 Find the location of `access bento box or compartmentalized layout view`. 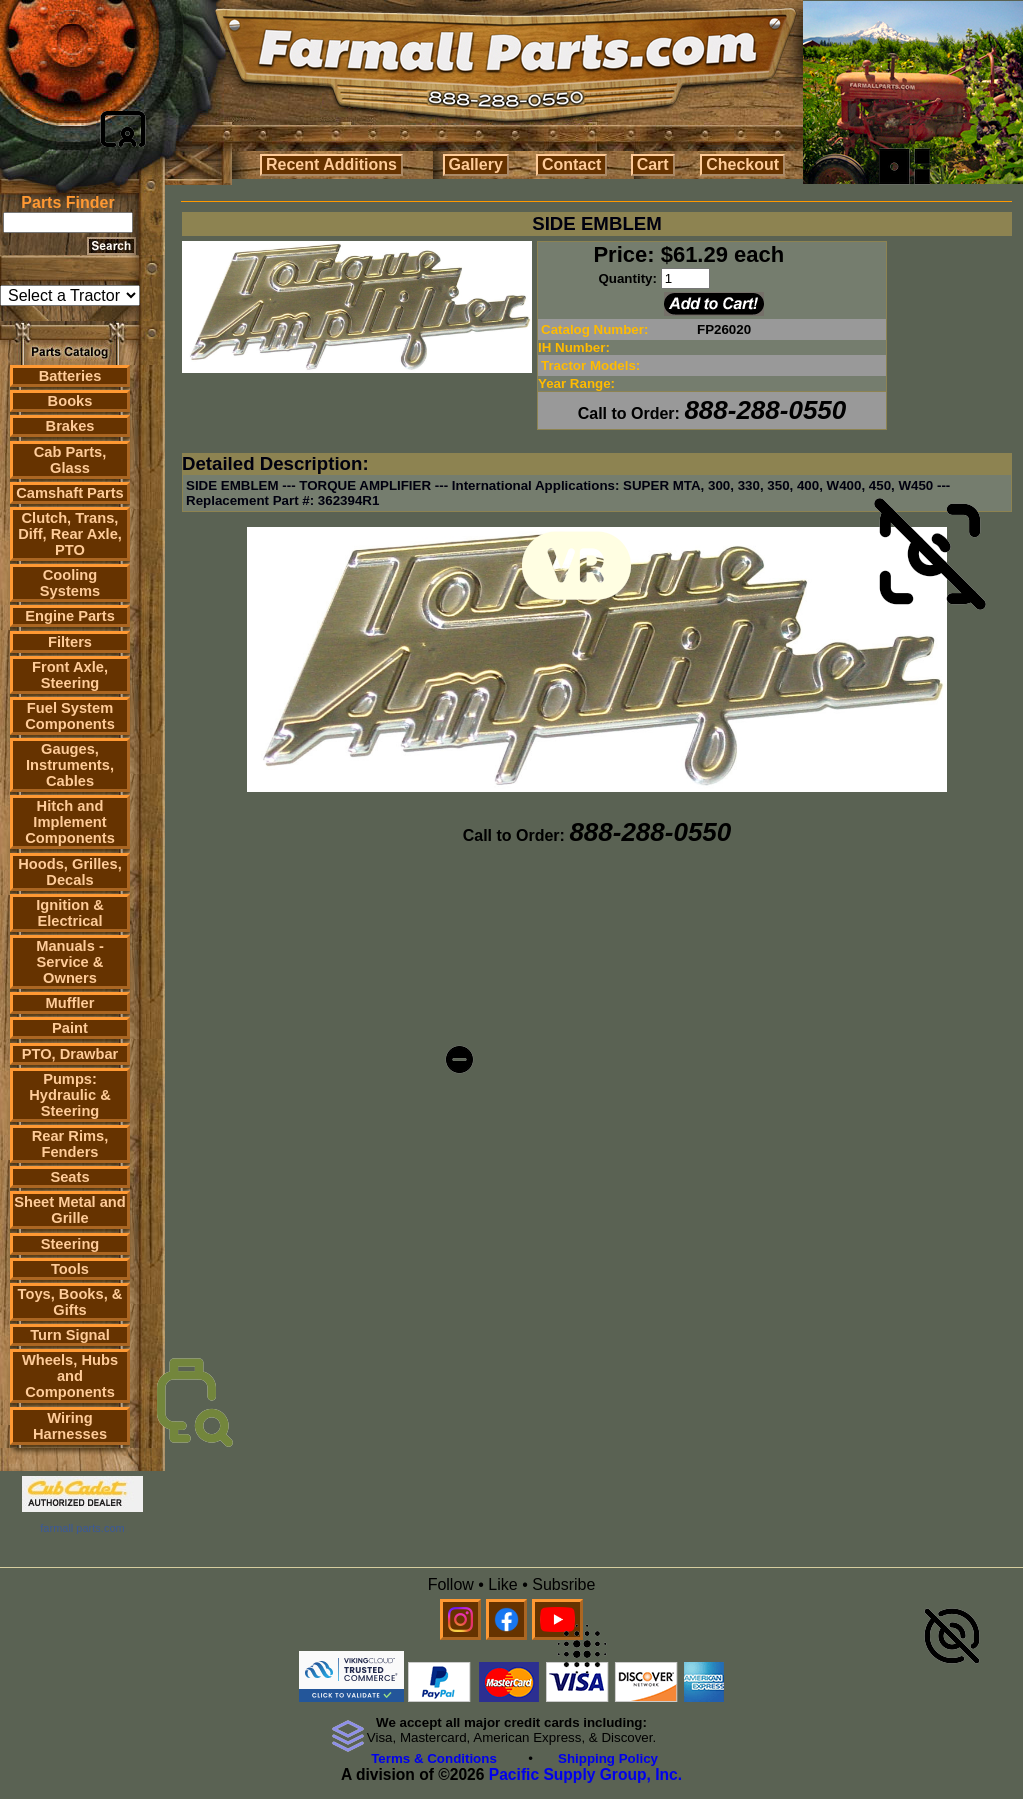

access bento box or compartmentalized layout view is located at coordinates (904, 166).